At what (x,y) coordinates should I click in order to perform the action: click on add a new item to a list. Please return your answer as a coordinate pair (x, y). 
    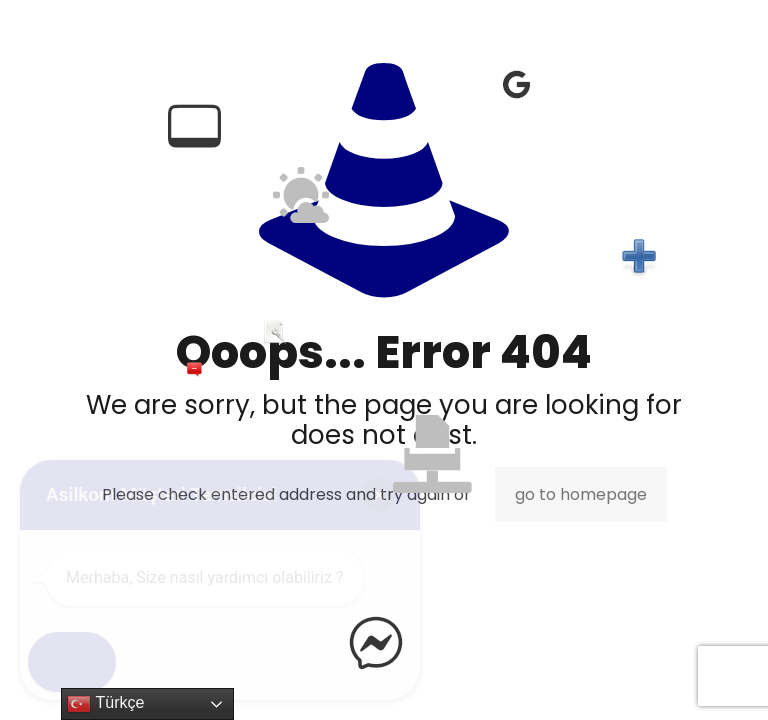
    Looking at the image, I should click on (638, 257).